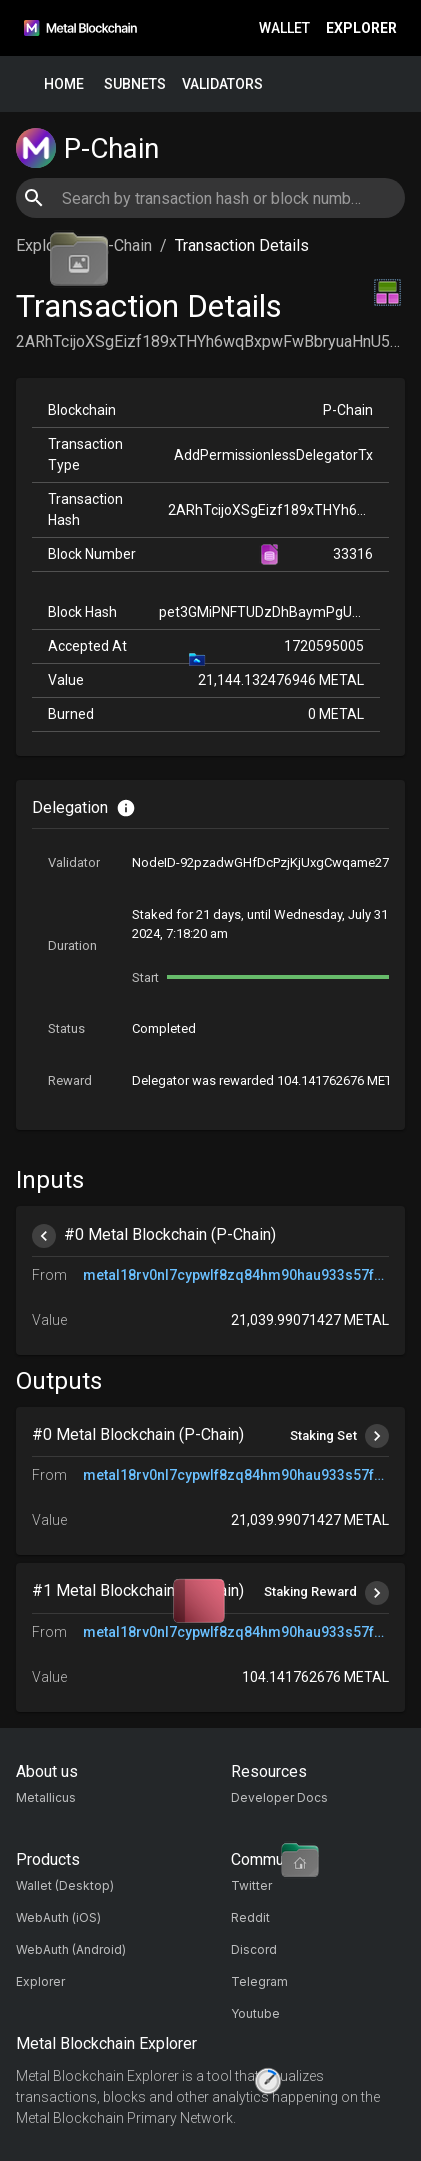  What do you see at coordinates (197, 660) in the screenshot?
I see `open wondershare document cloud folder` at bounding box center [197, 660].